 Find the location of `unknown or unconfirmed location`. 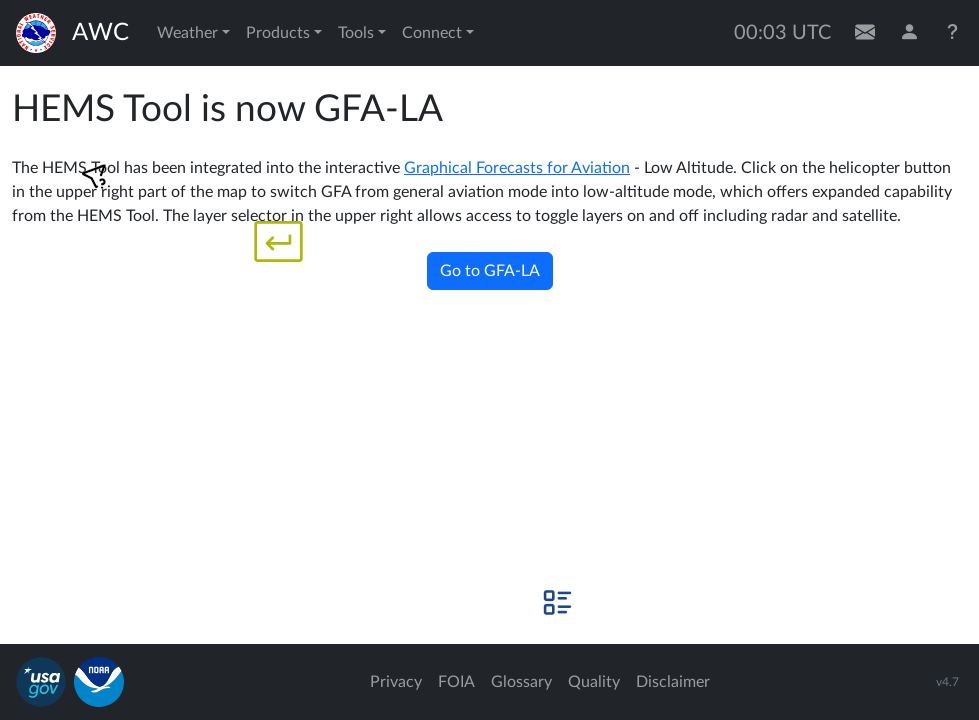

unknown or unconfirmed location is located at coordinates (94, 176).